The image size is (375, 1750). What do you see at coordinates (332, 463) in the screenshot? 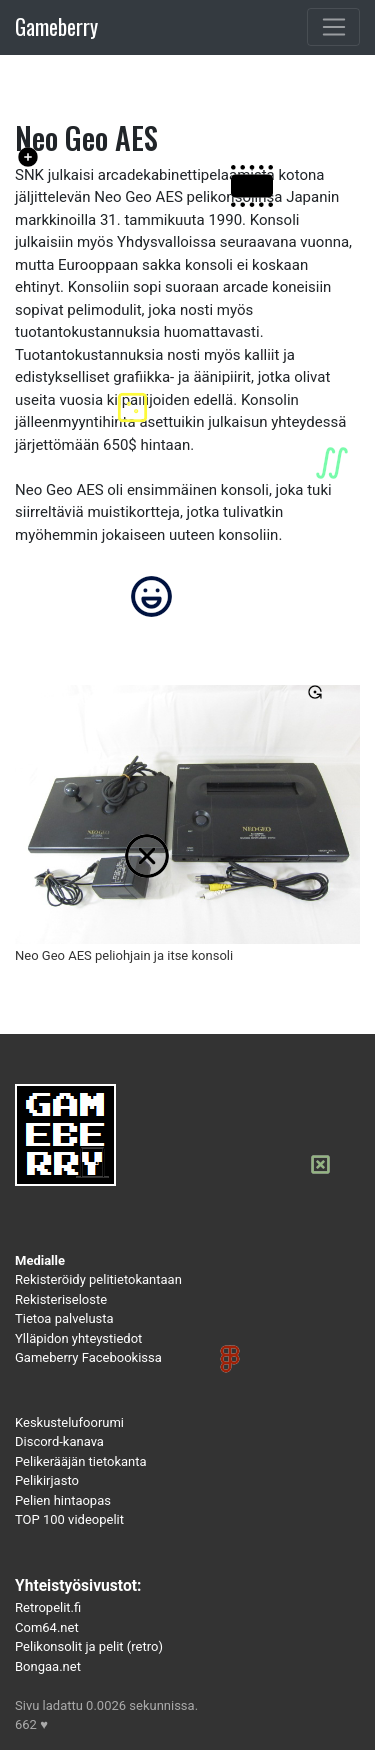
I see `access integral calculus tools` at bounding box center [332, 463].